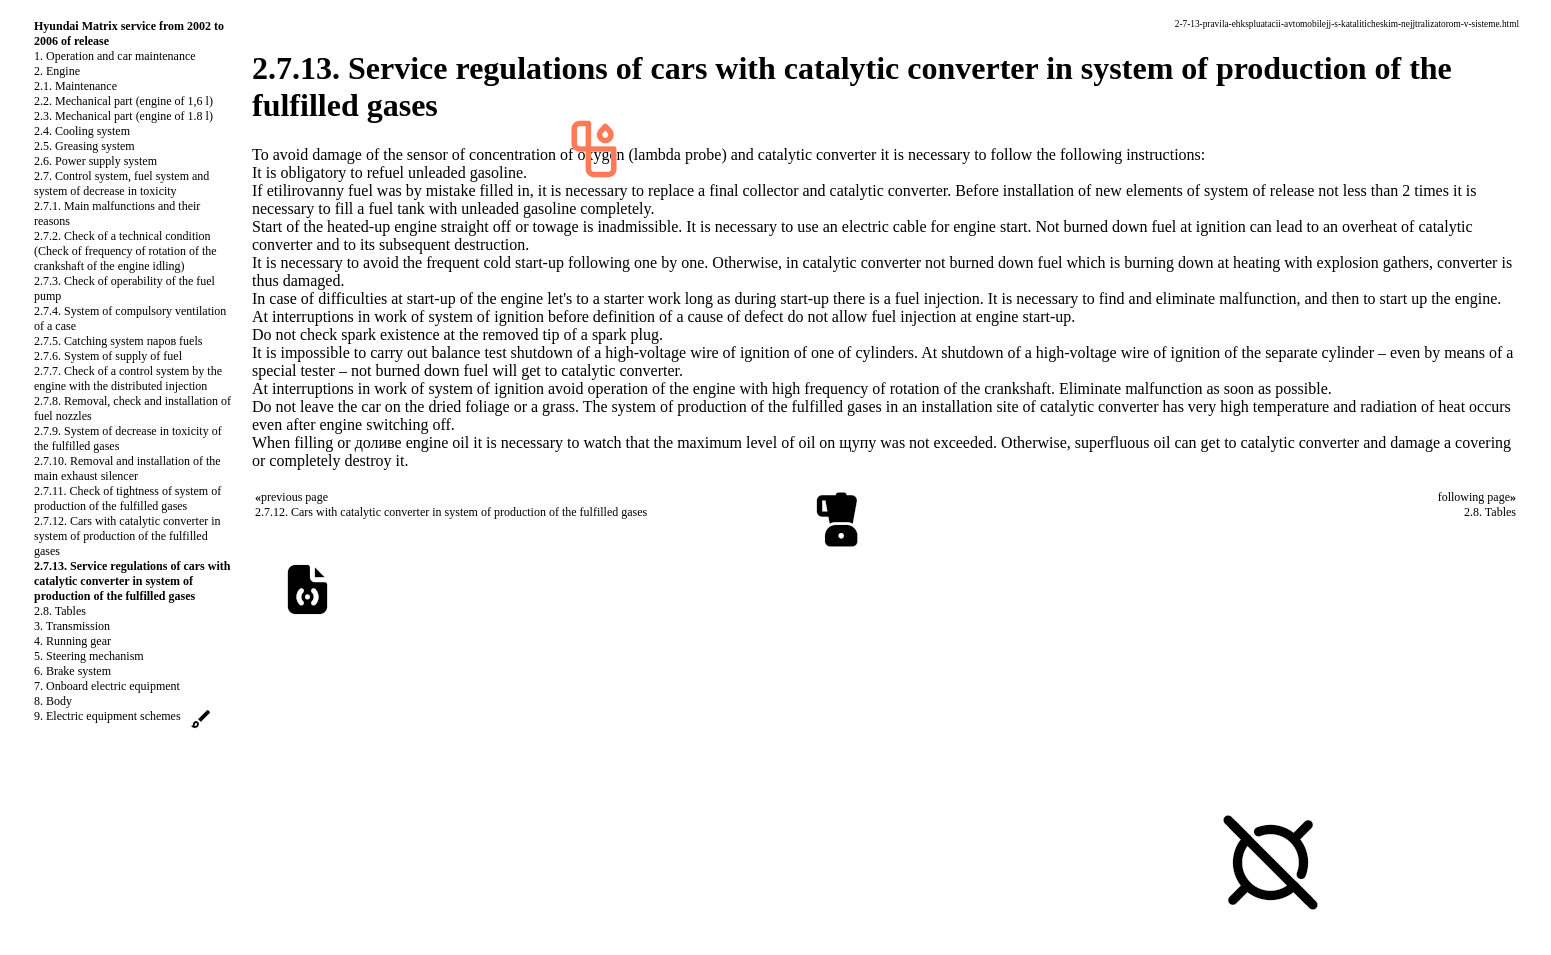 This screenshot has height=955, width=1551. Describe the element at coordinates (1270, 862) in the screenshot. I see `disable currency or payment features` at that location.